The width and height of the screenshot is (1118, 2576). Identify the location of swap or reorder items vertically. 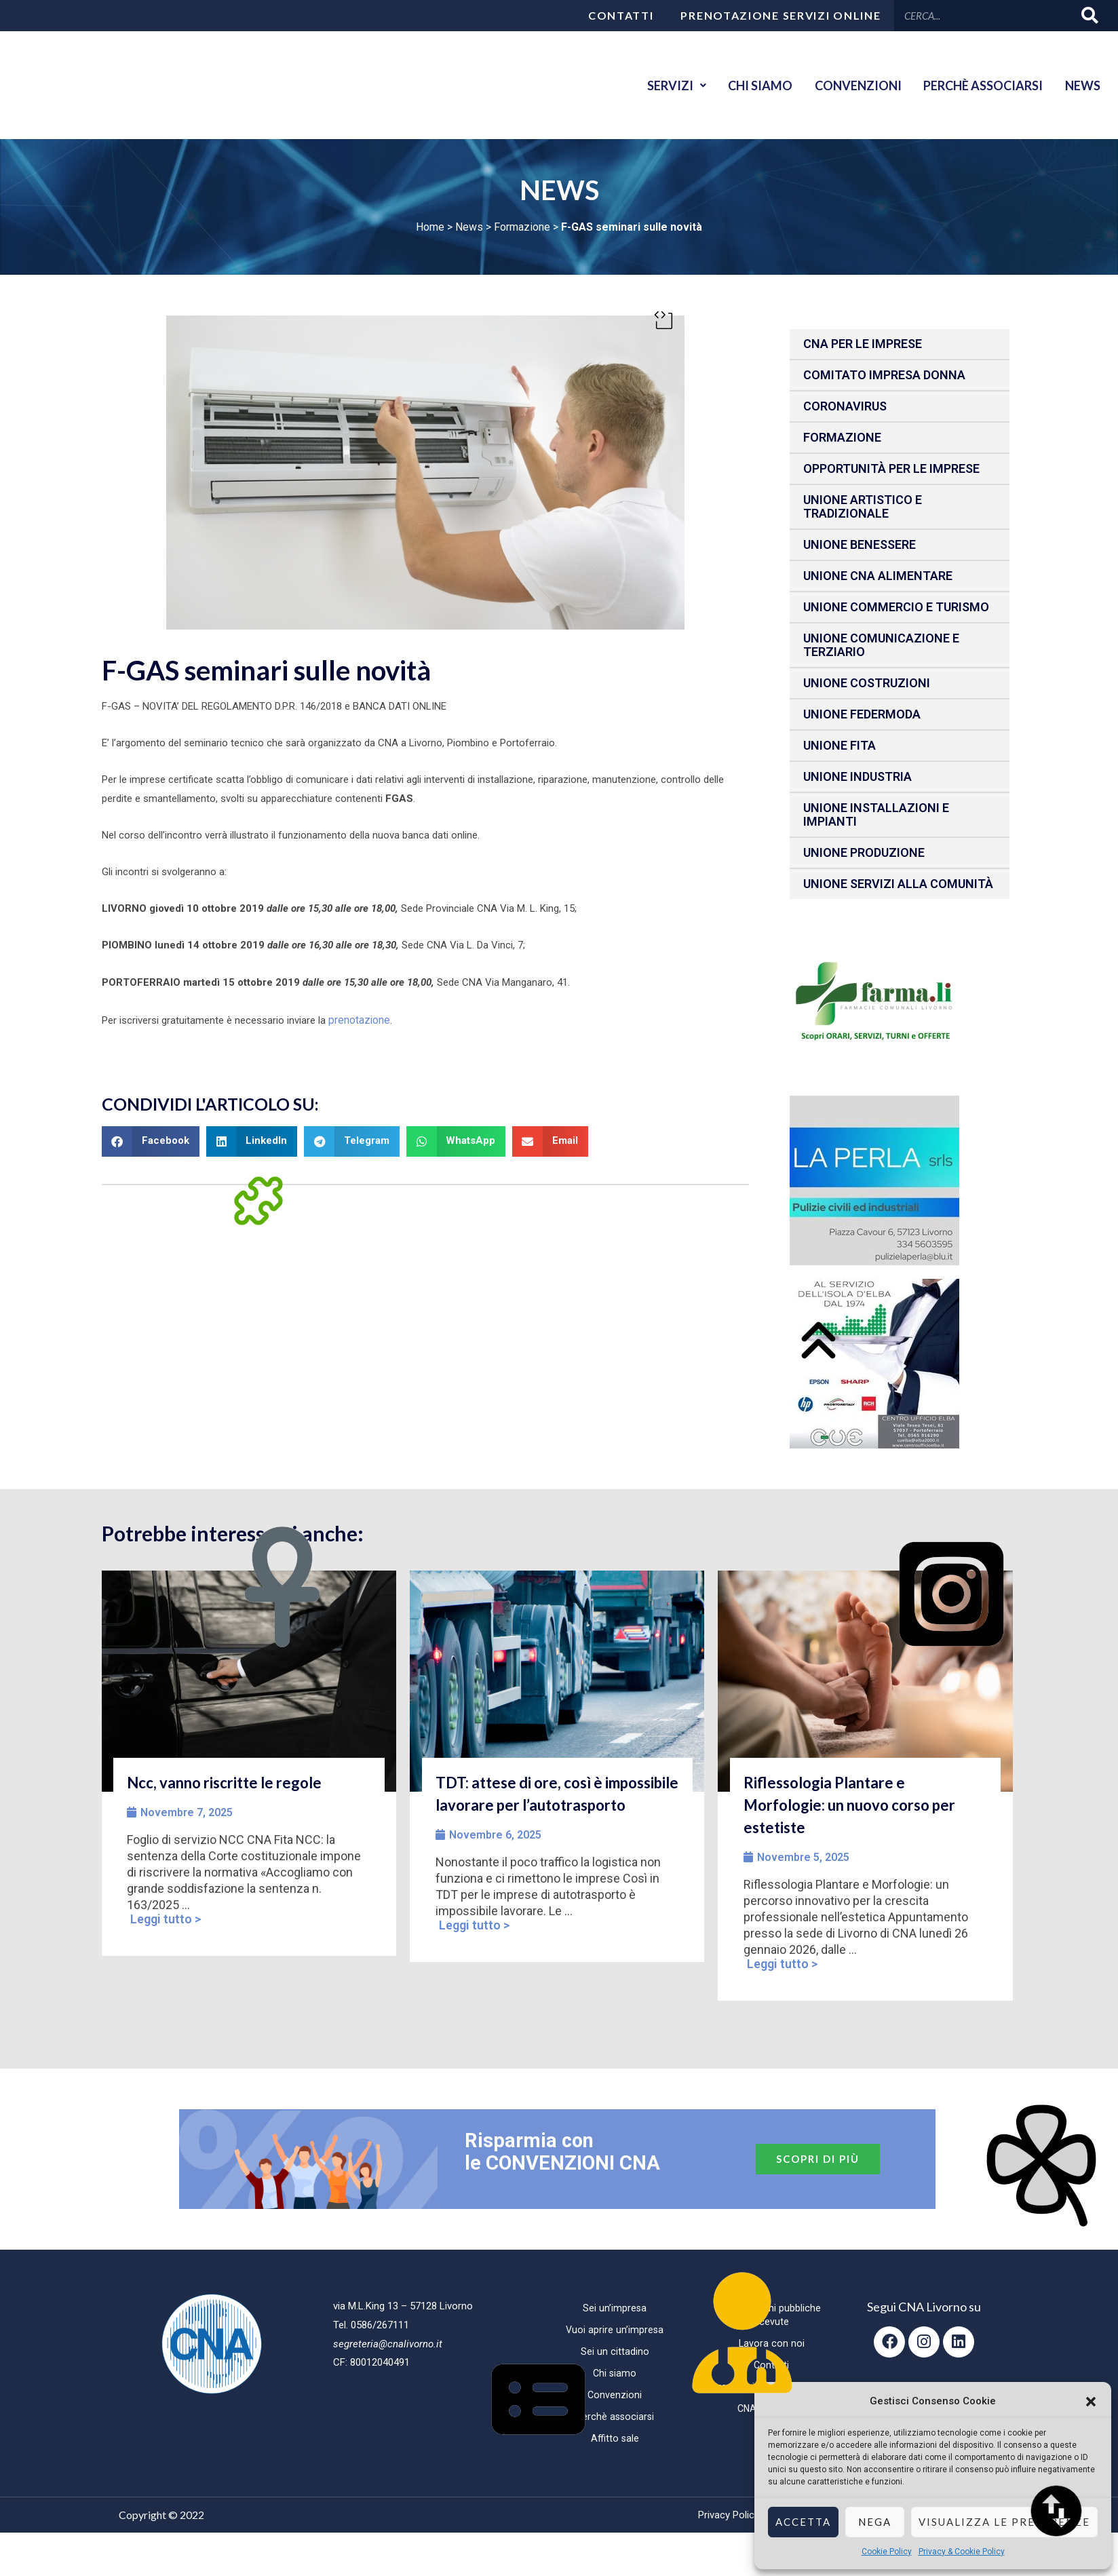
(1056, 2511).